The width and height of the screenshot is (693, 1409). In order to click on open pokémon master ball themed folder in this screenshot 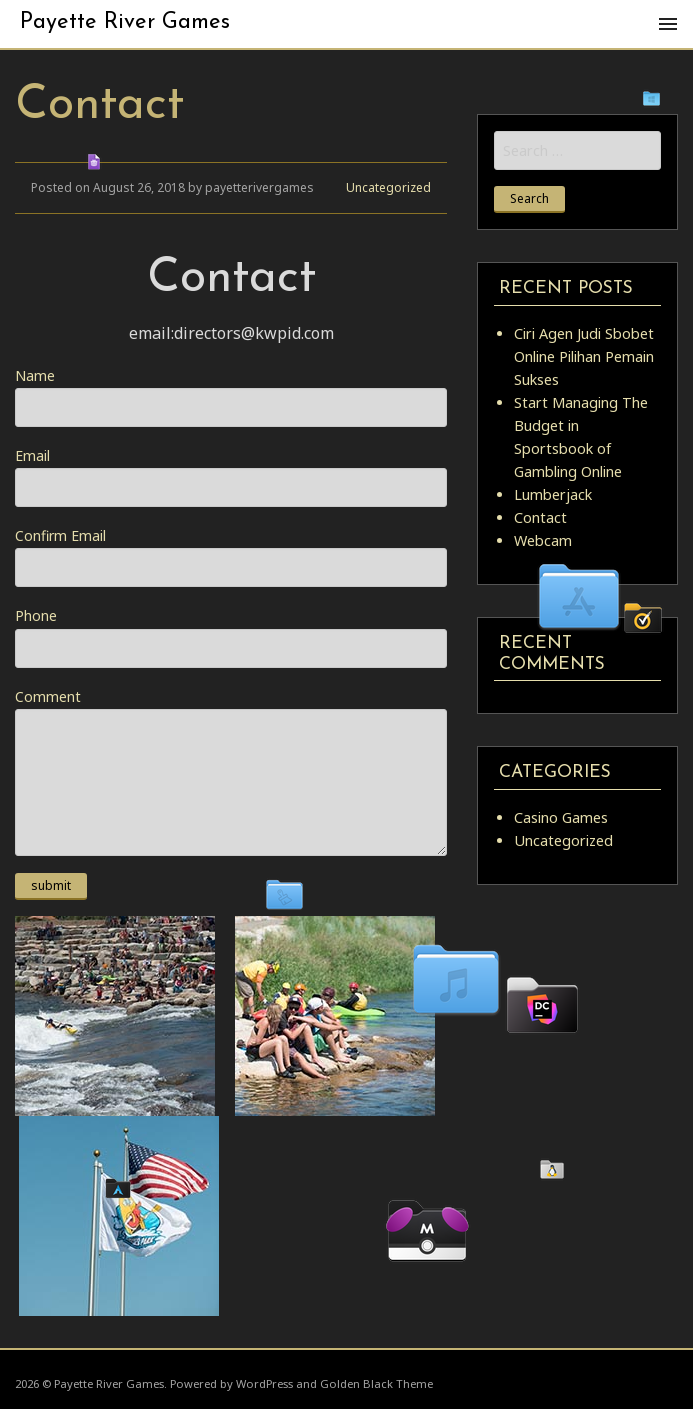, I will do `click(427, 1233)`.